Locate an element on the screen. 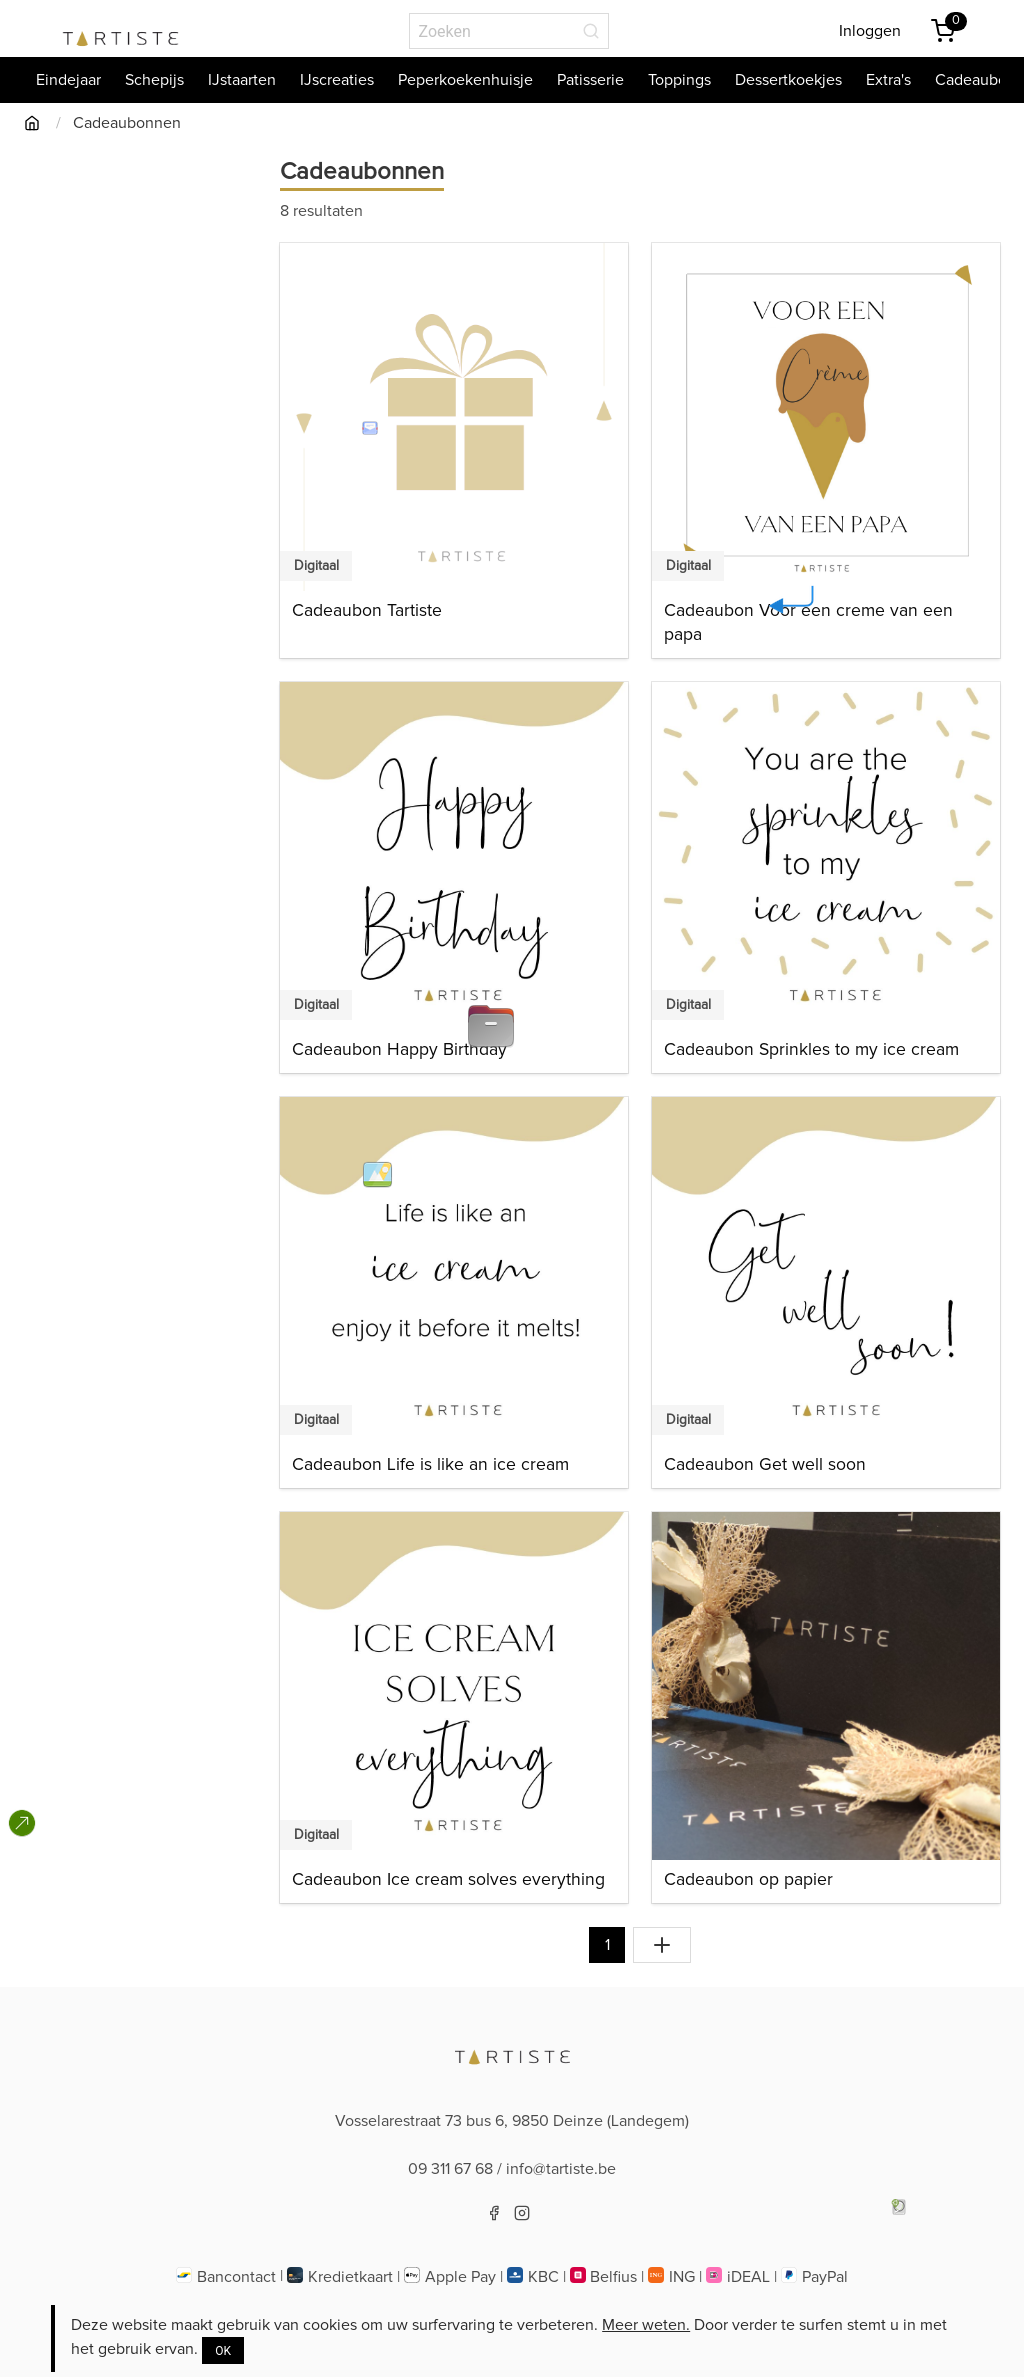  open the photos app is located at coordinates (377, 1174).